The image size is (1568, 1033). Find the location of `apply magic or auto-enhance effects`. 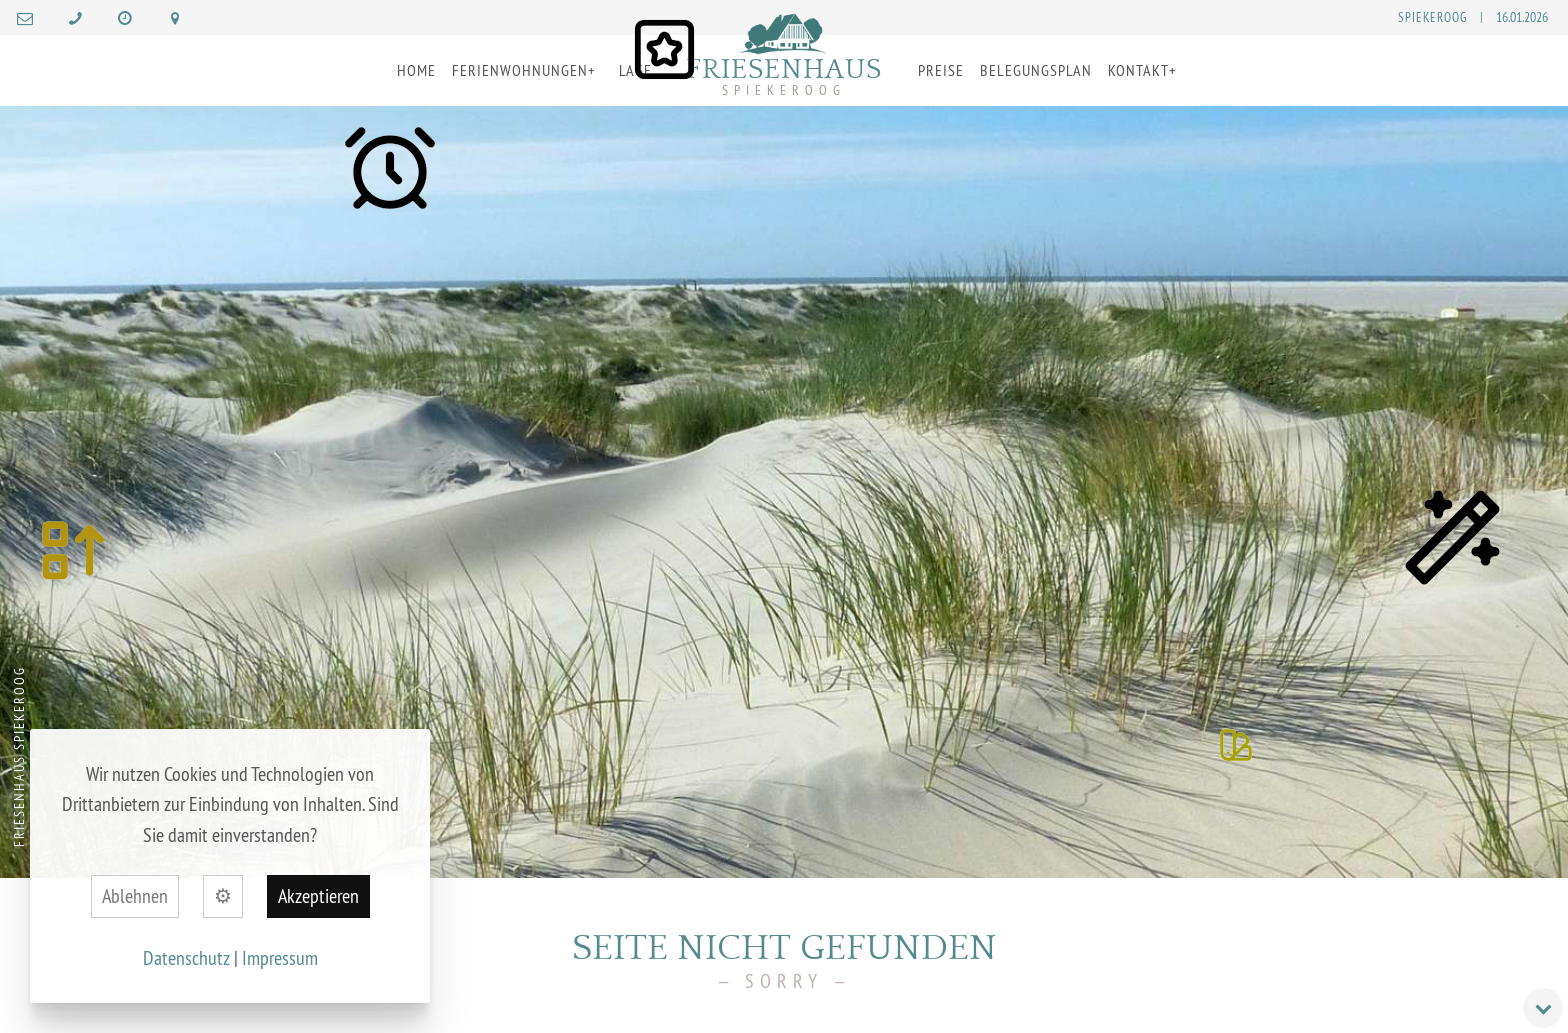

apply magic or auto-enhance effects is located at coordinates (1452, 537).